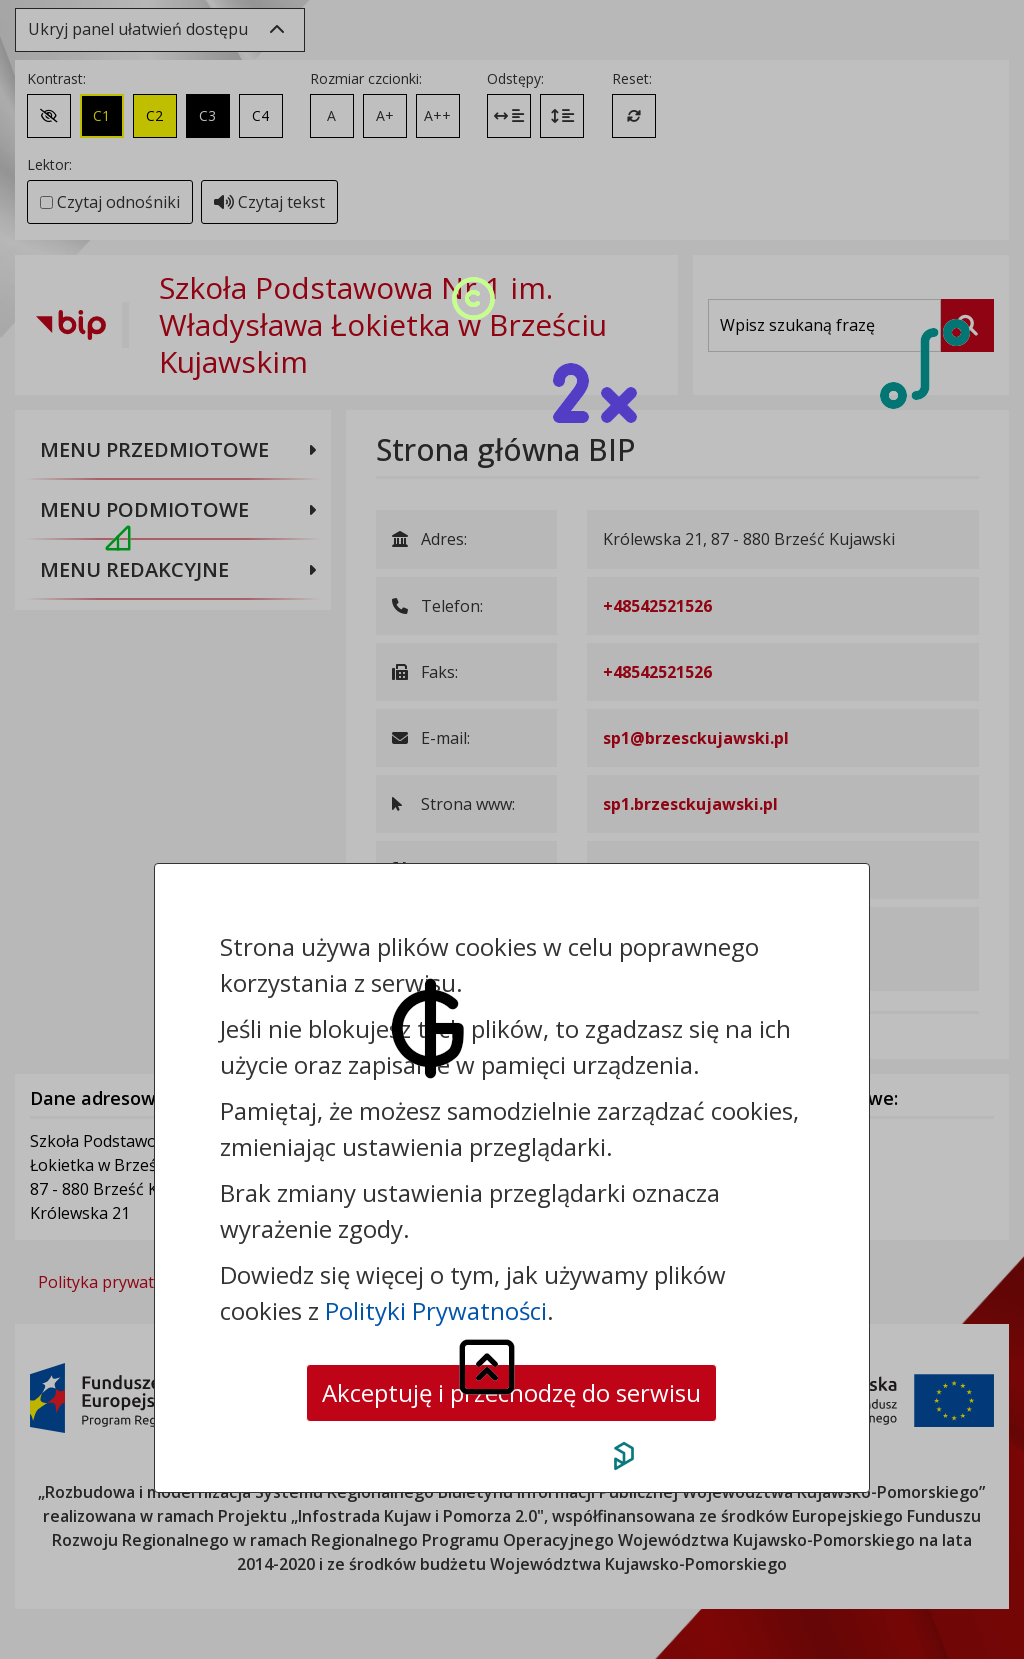 This screenshot has height=1659, width=1024. I want to click on indicates copyrighted content, so click(473, 298).